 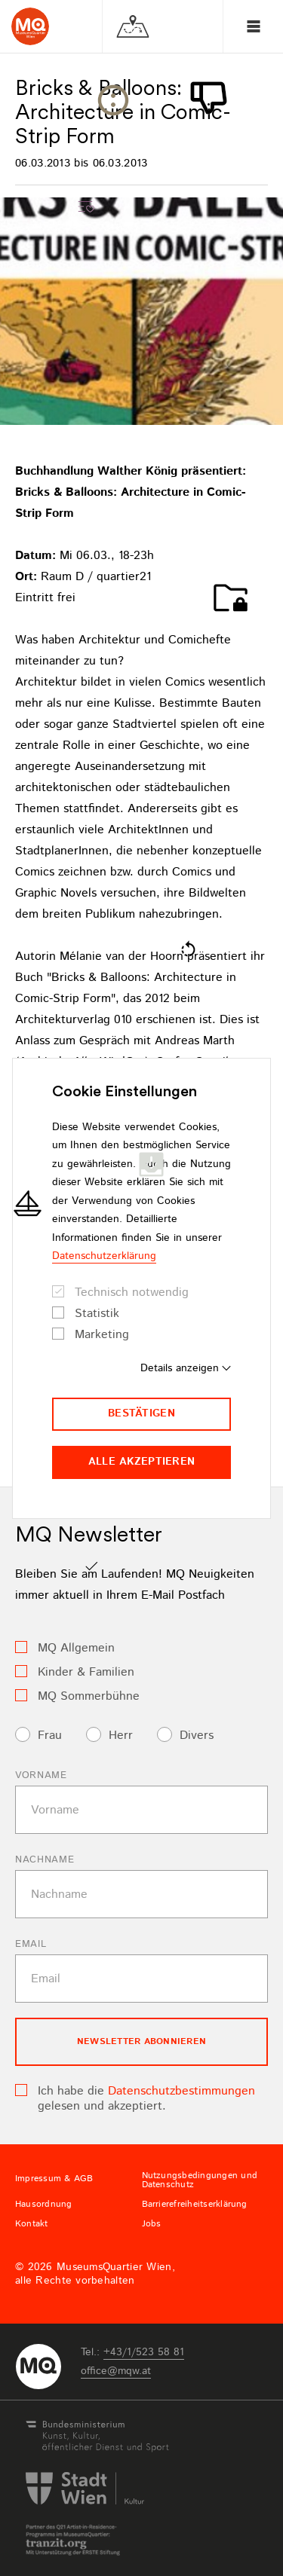 I want to click on access a password-protected folder, so click(x=230, y=597).